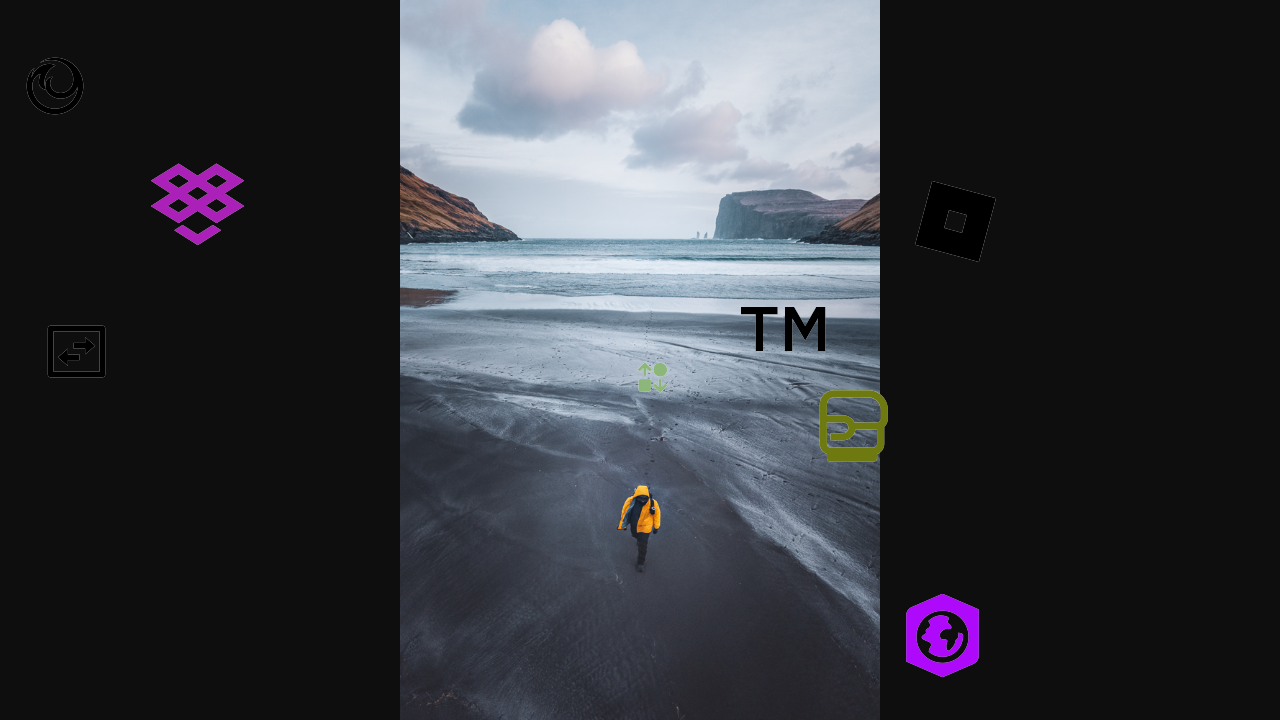  I want to click on boxing or combat sports category, so click(852, 426).